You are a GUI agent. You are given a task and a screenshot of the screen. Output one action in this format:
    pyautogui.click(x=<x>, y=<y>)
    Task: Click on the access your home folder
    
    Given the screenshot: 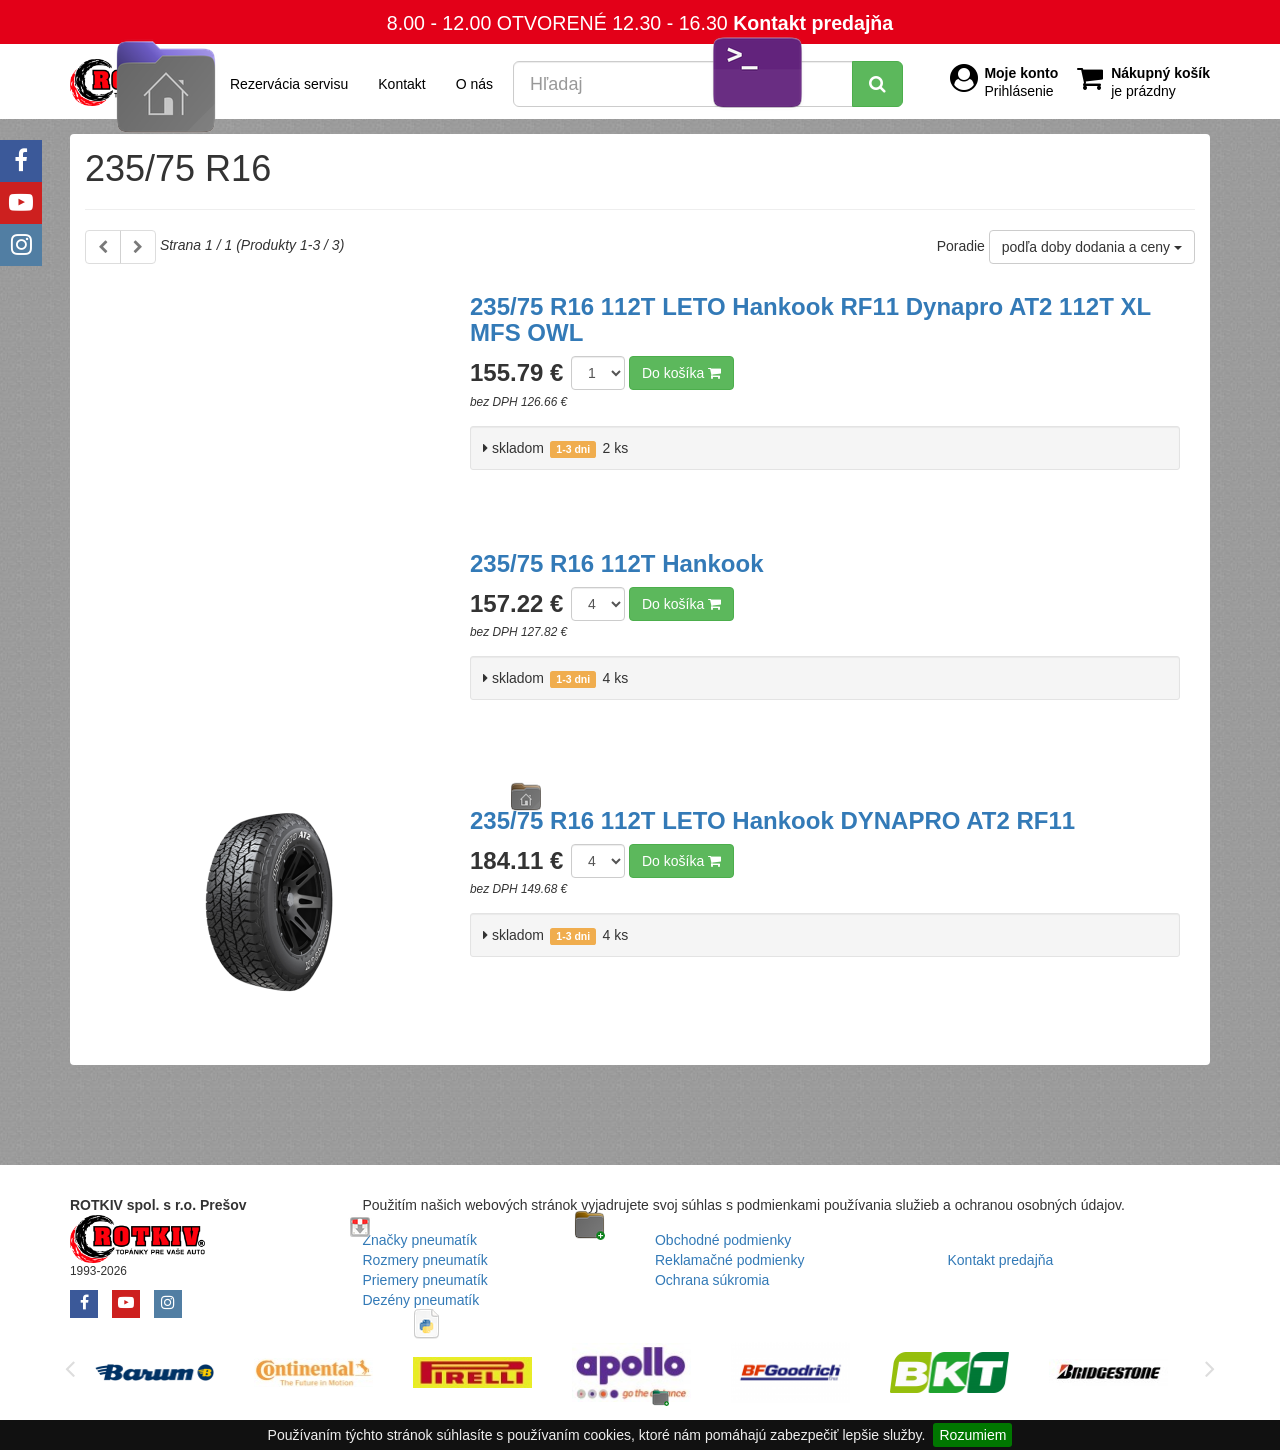 What is the action you would take?
    pyautogui.click(x=166, y=87)
    